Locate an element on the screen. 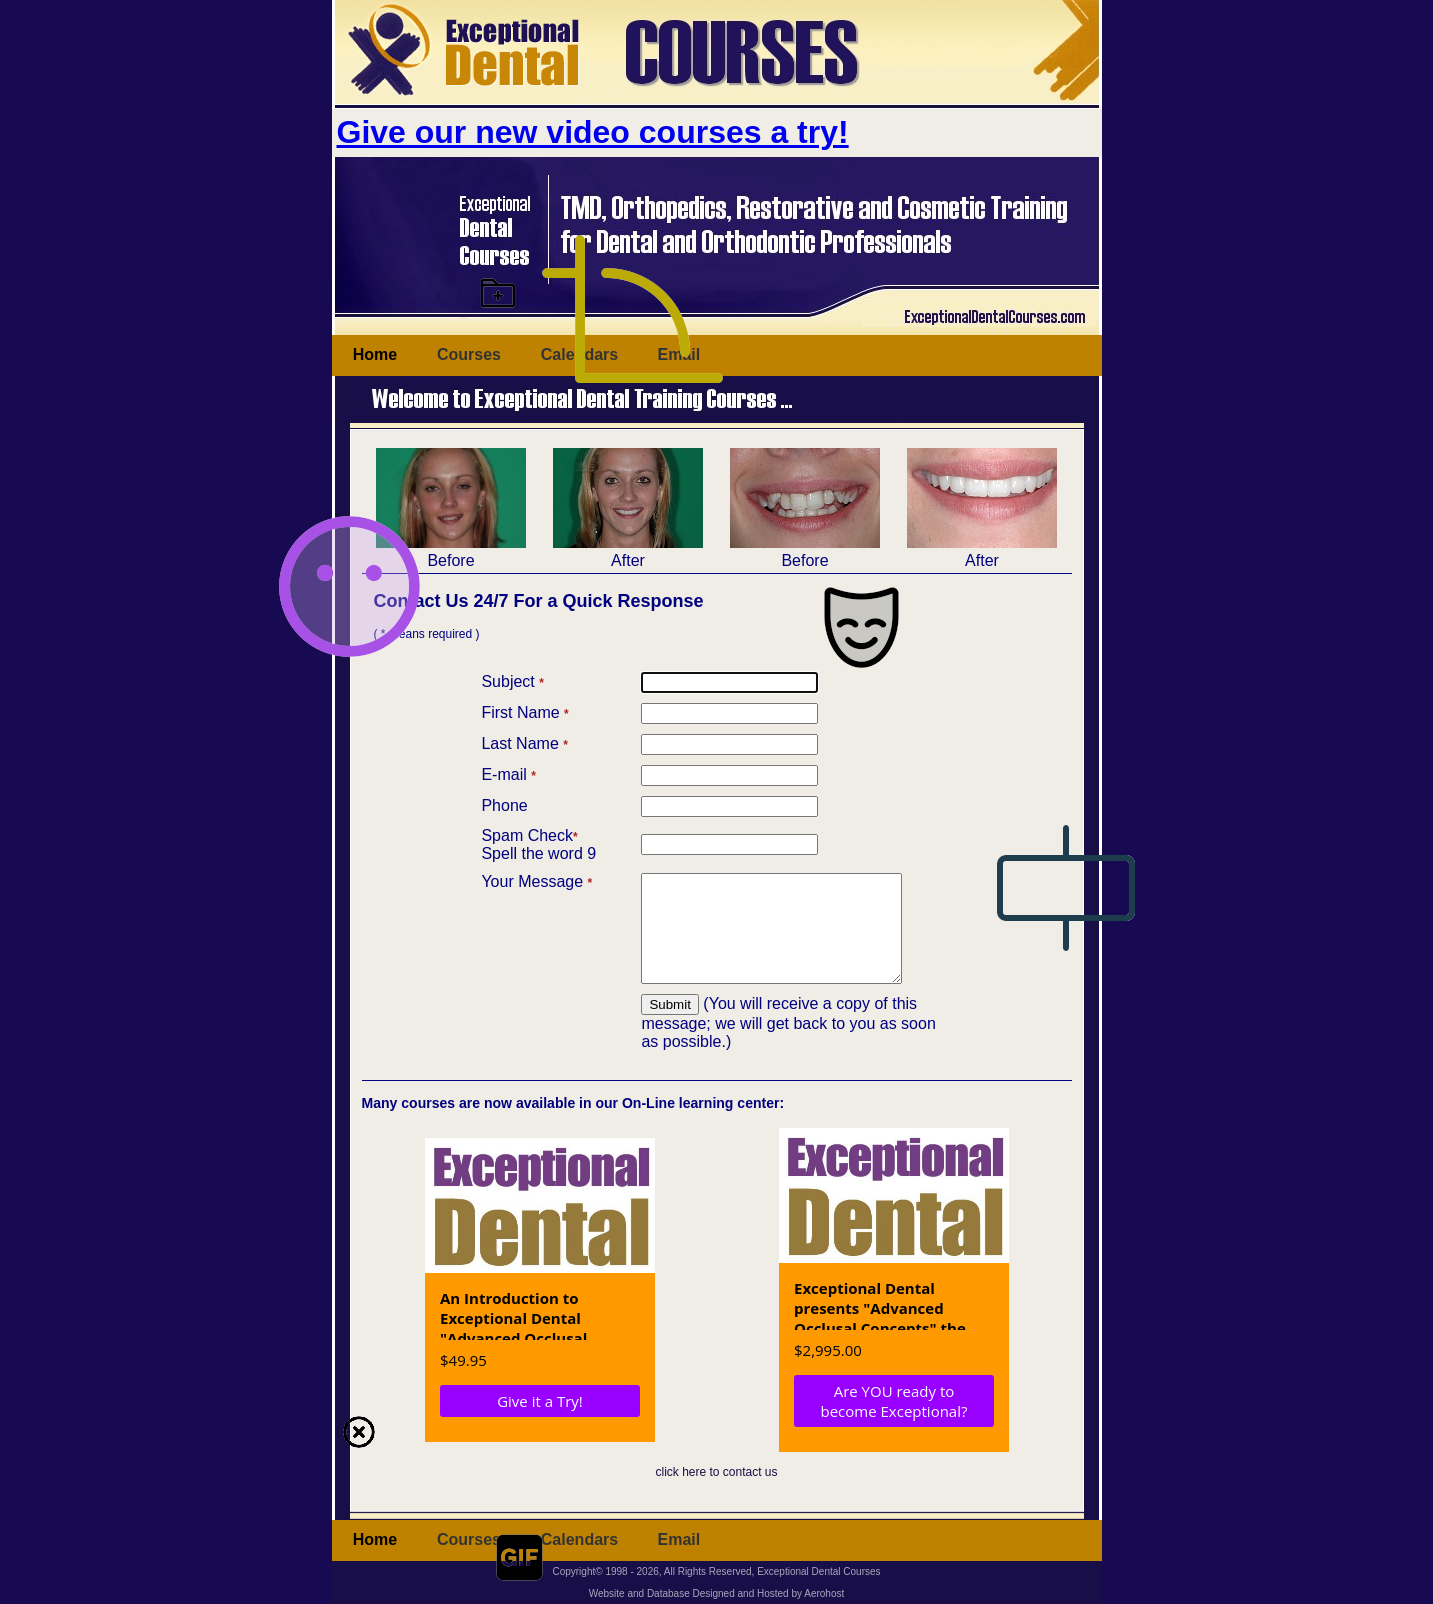 This screenshot has width=1433, height=1604. create a new folder is located at coordinates (498, 293).